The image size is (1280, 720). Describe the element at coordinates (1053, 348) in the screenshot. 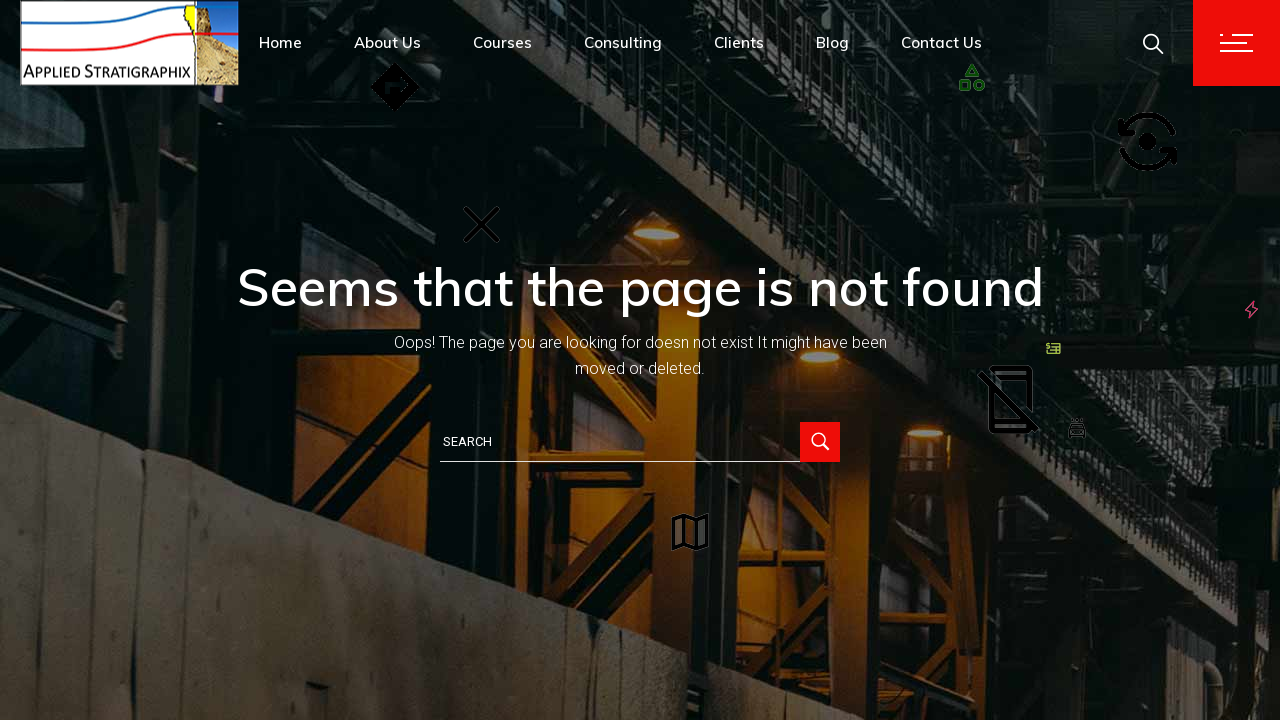

I see `view invoice details` at that location.